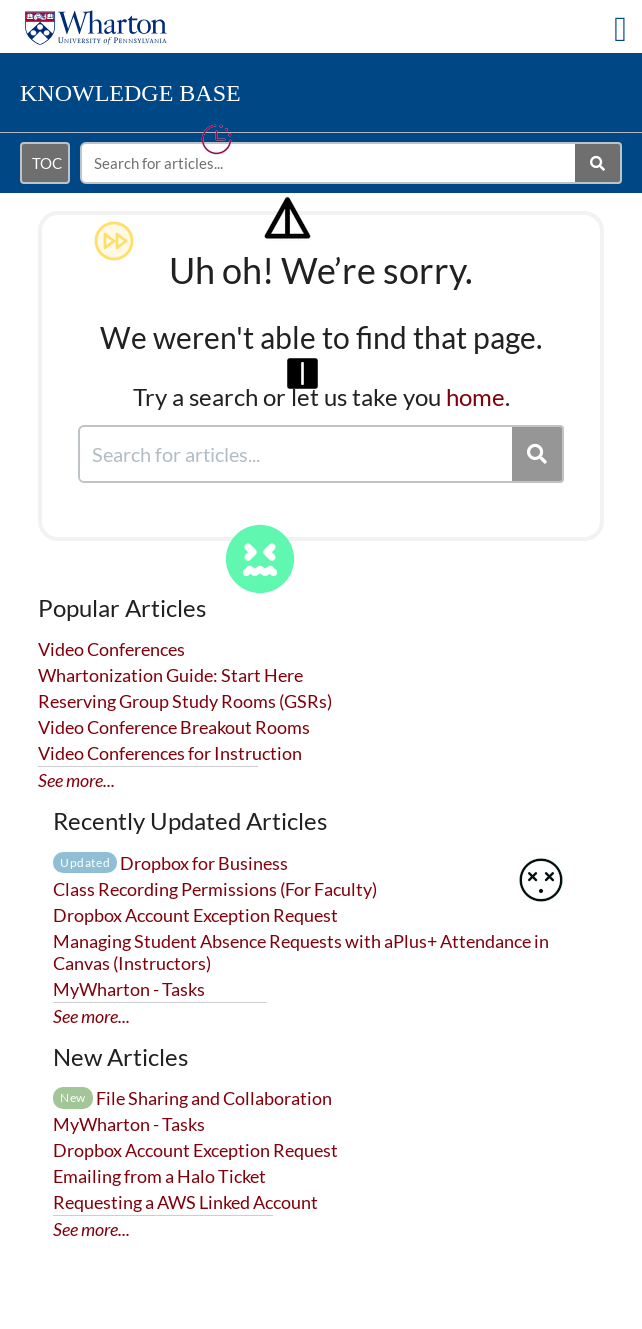 The width and height of the screenshot is (642, 1329). I want to click on view image details or metadata, so click(287, 216).